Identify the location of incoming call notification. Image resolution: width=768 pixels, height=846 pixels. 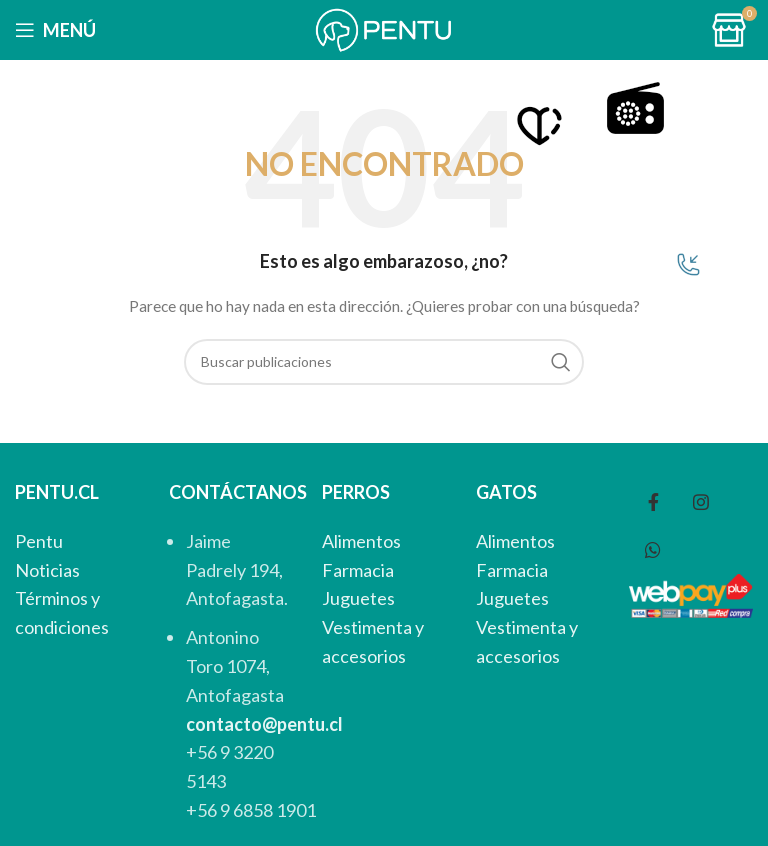
(688, 264).